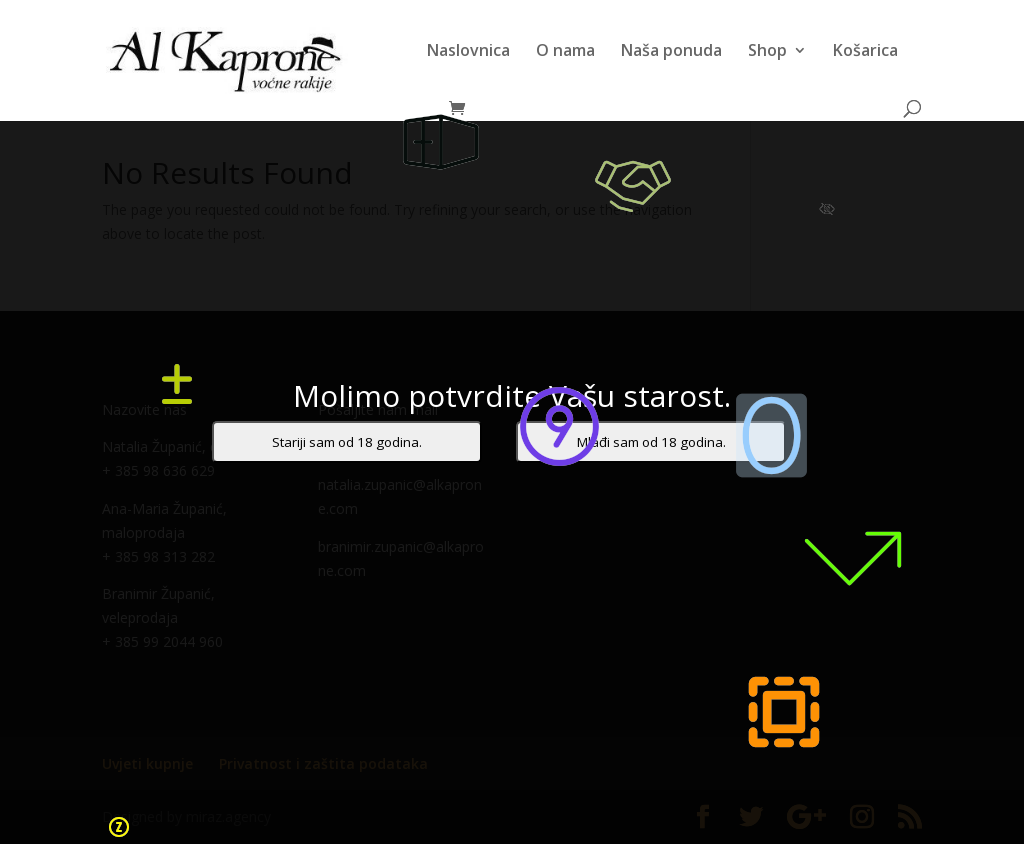 This screenshot has width=1024, height=844. What do you see at coordinates (771, 435) in the screenshot?
I see `represents the number zero in a numeric input or display` at bounding box center [771, 435].